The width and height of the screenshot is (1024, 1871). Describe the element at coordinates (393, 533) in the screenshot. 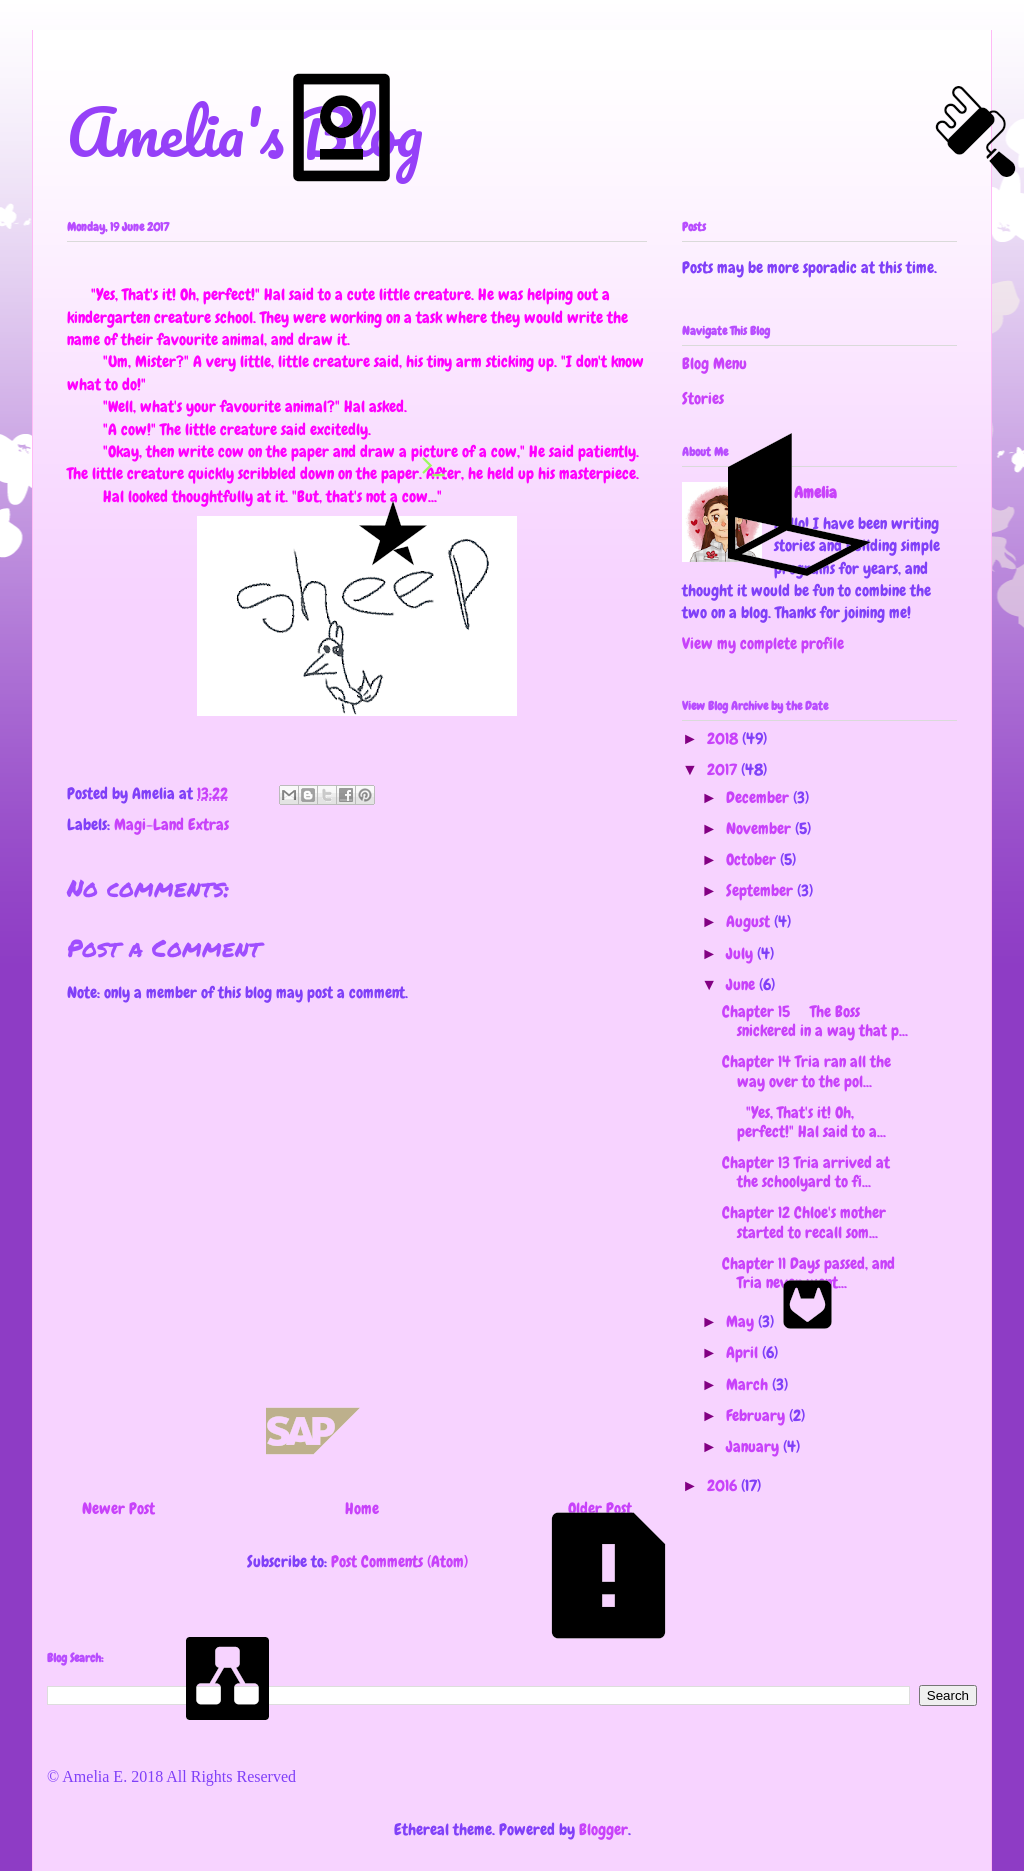

I see `view trustpilot reviews` at that location.